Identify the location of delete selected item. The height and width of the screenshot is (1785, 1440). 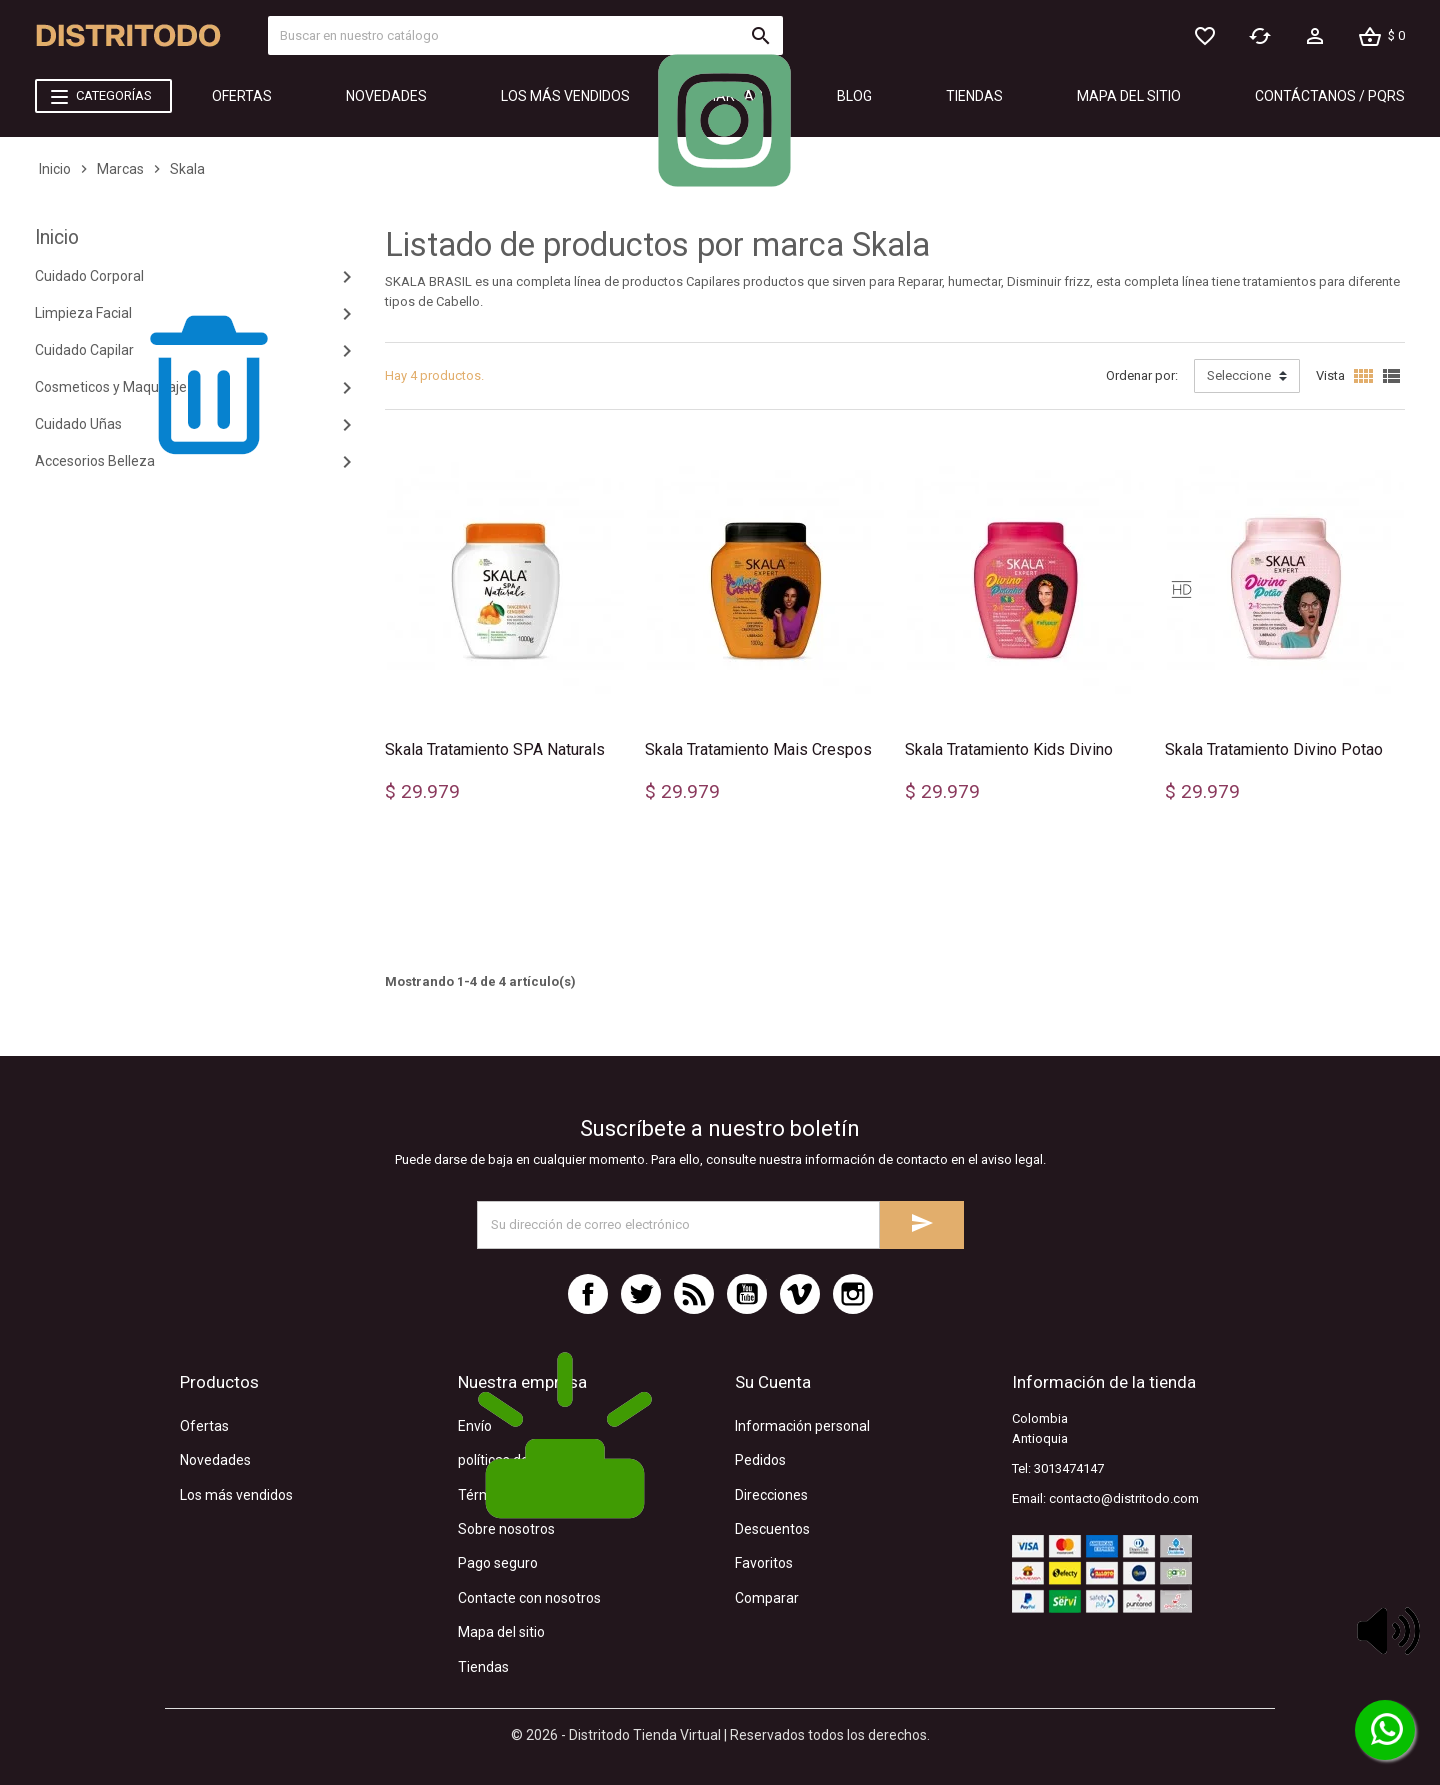
(209, 387).